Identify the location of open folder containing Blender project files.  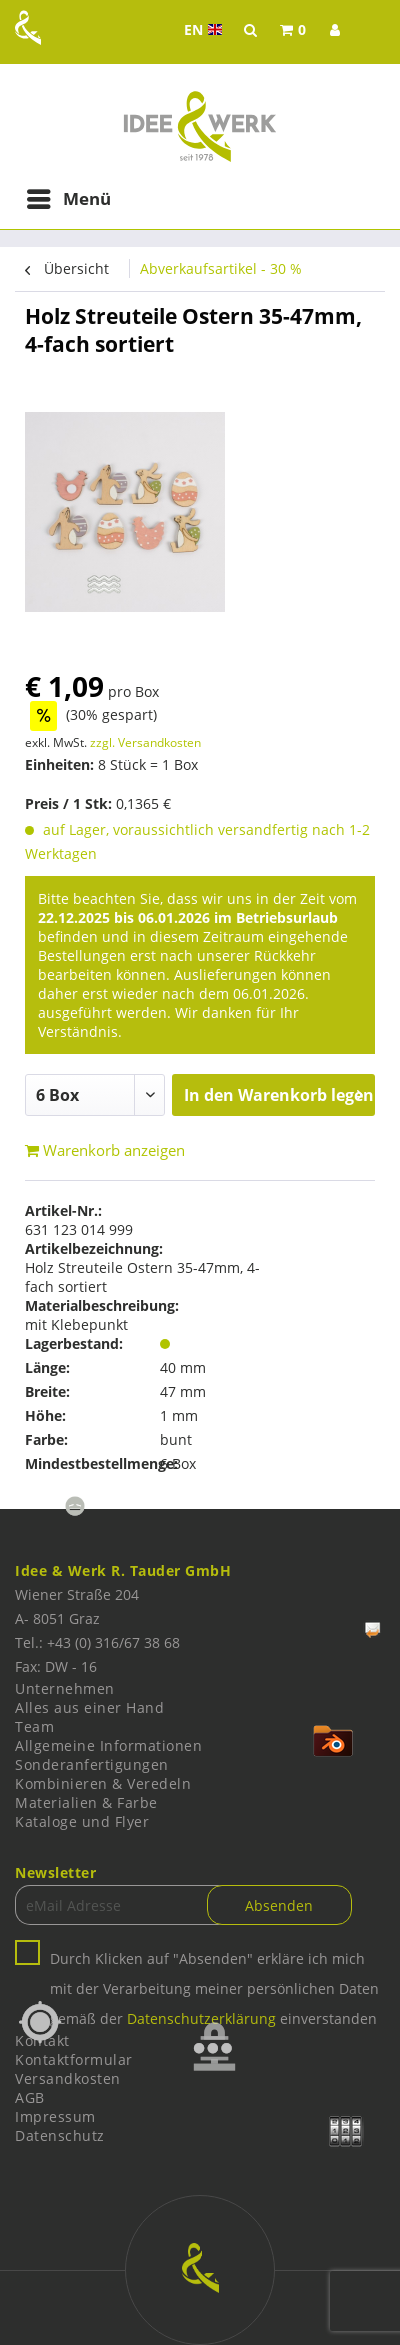
(333, 1742).